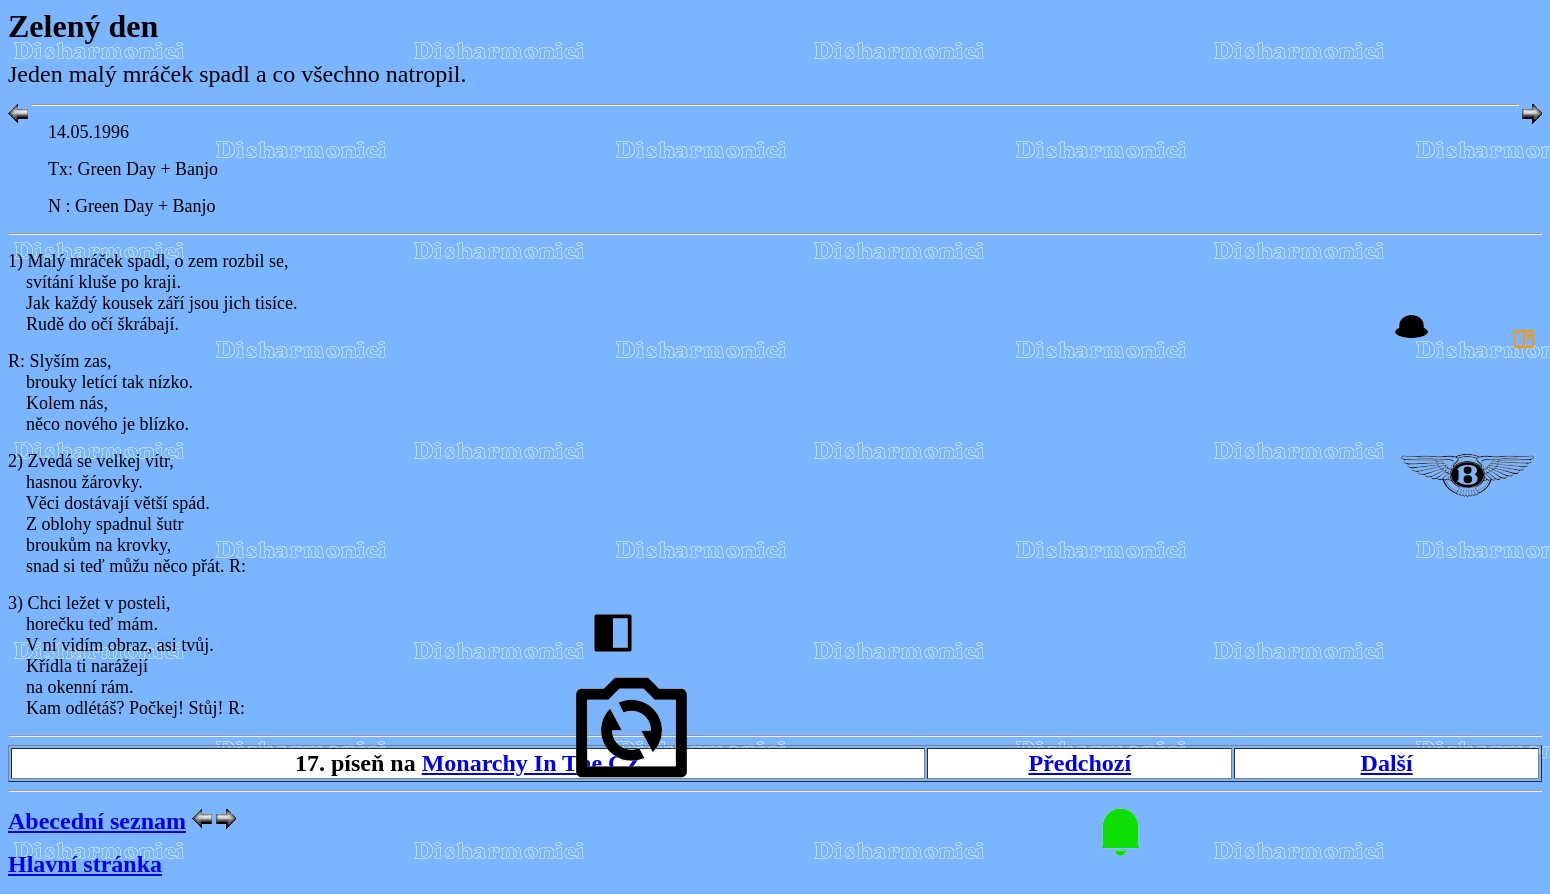 Image resolution: width=1550 pixels, height=894 pixels. Describe the element at coordinates (1411, 326) in the screenshot. I see `open Alfred app` at that location.